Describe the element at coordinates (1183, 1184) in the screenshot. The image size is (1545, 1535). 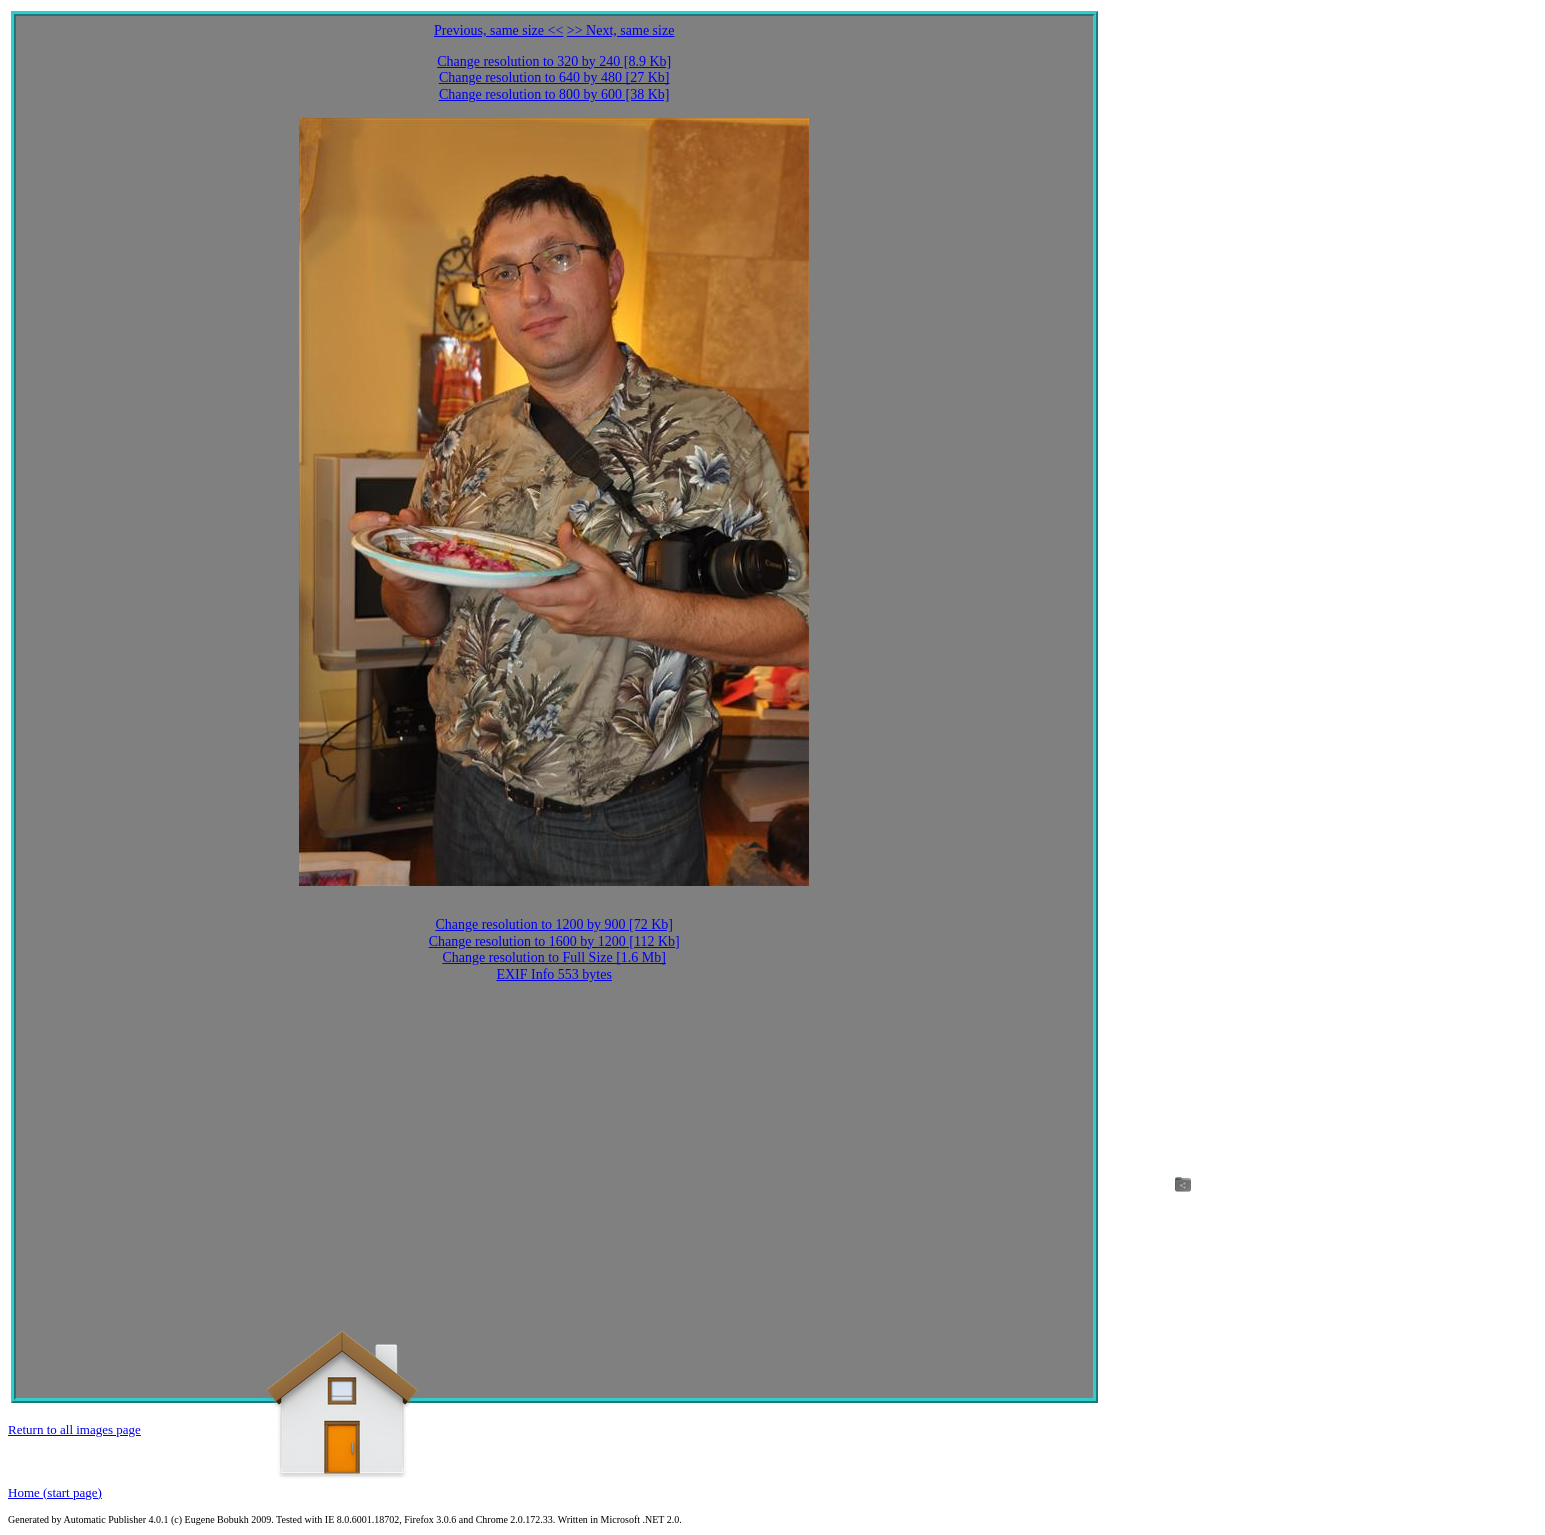
I see `open your public shared folder` at that location.